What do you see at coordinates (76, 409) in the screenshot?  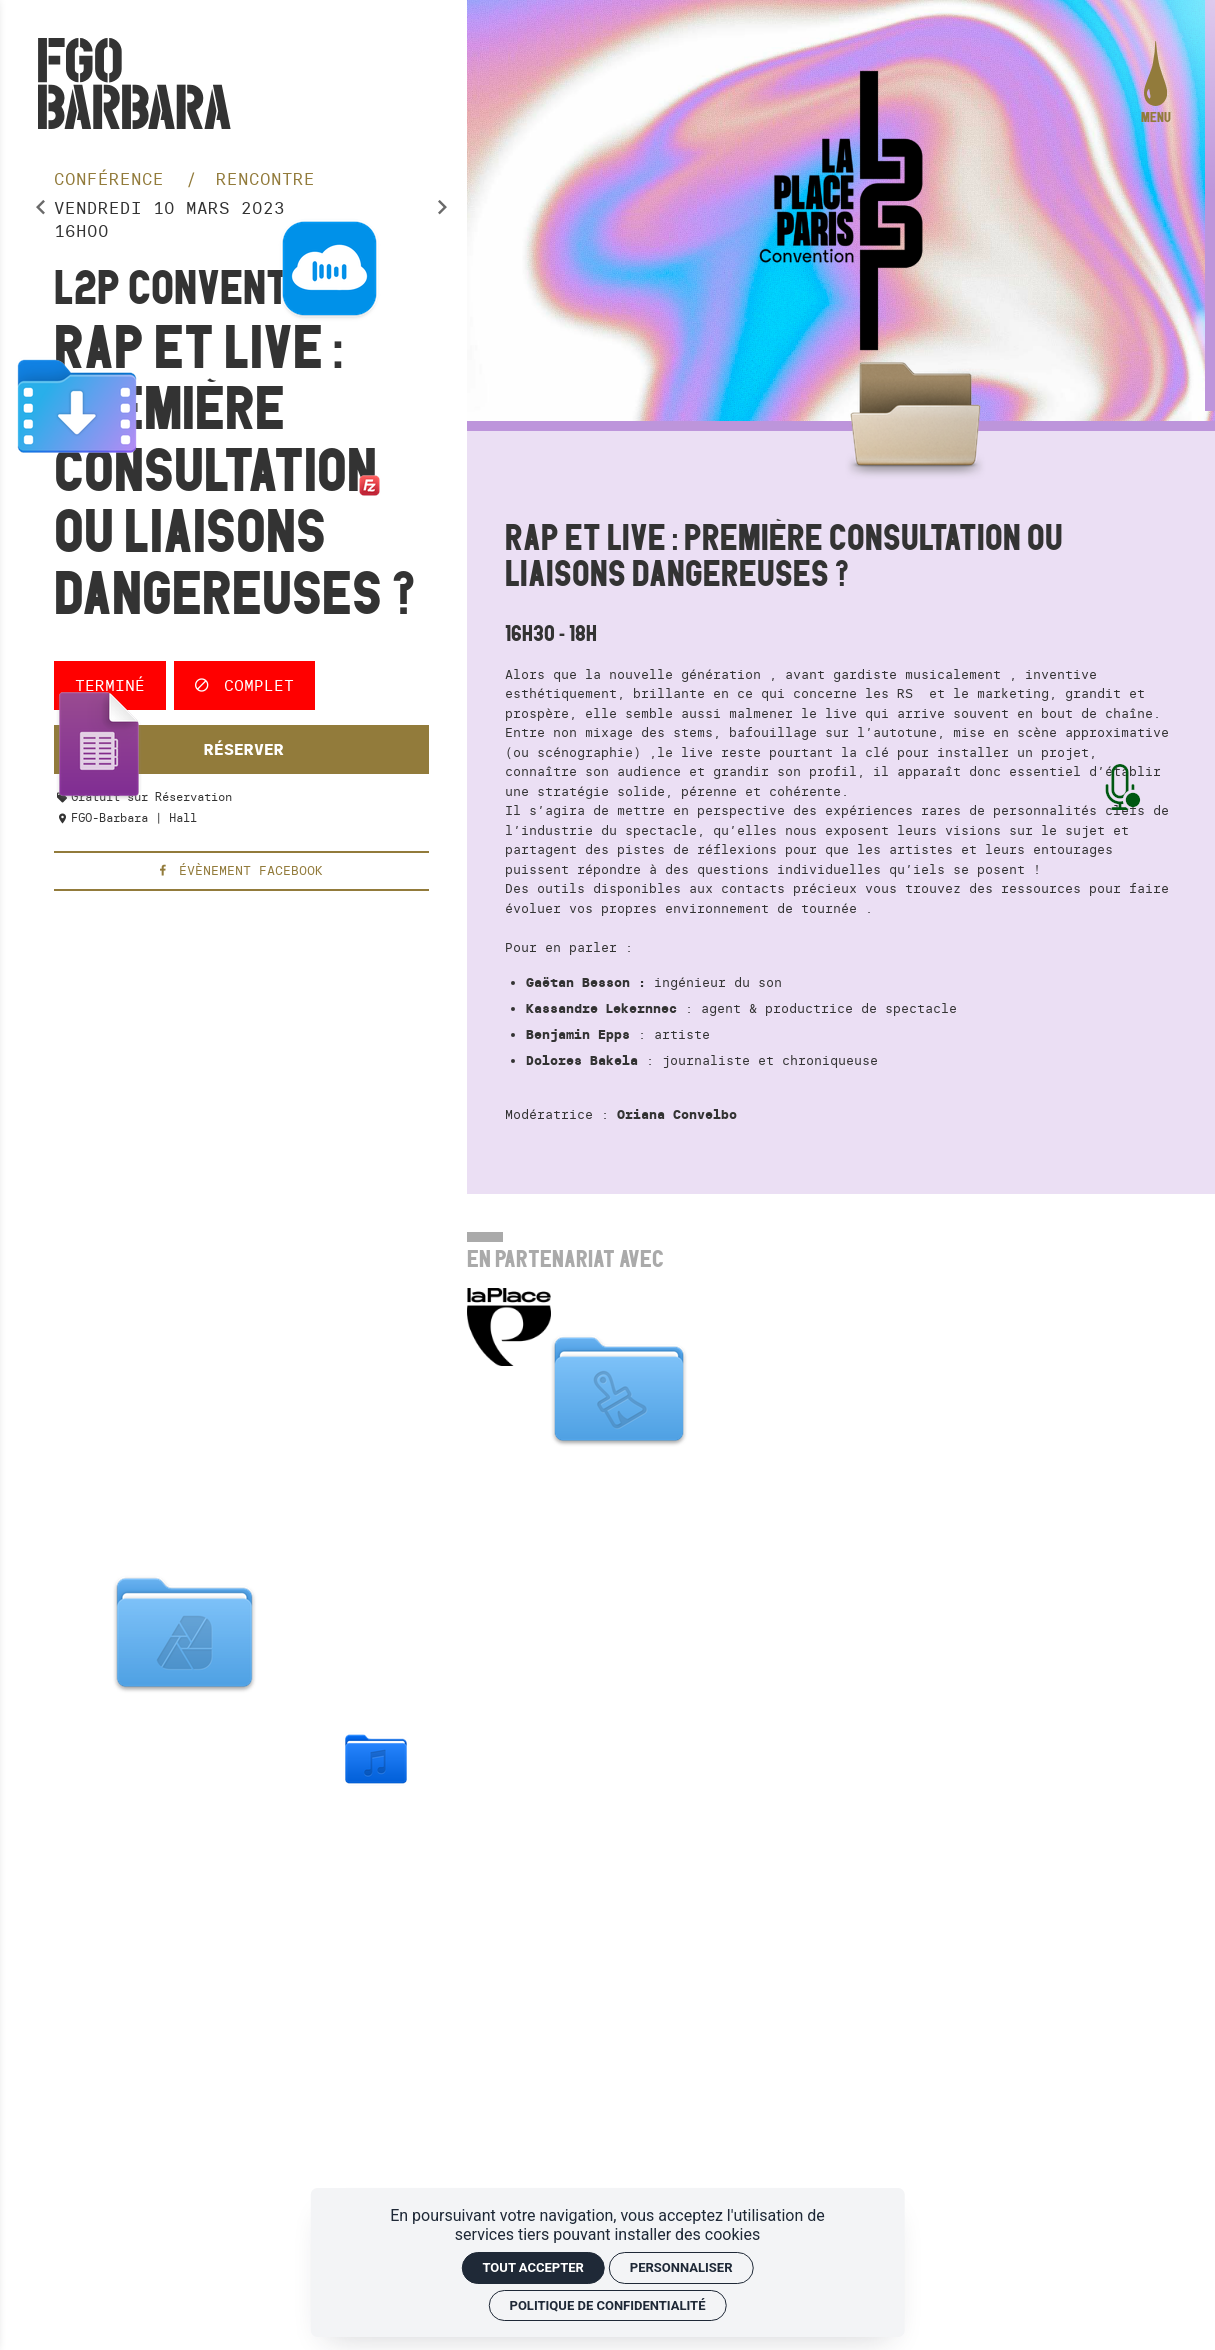 I see `open folder containing downloaded videos` at bounding box center [76, 409].